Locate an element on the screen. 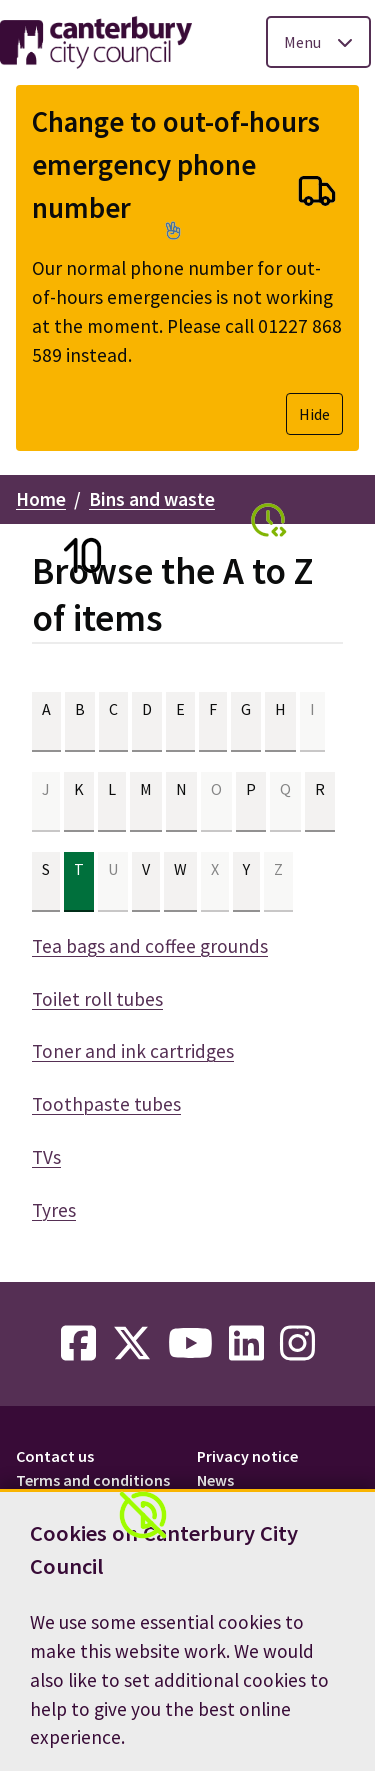 This screenshot has height=1771, width=375. peace sign or victory gesture is located at coordinates (173, 230).